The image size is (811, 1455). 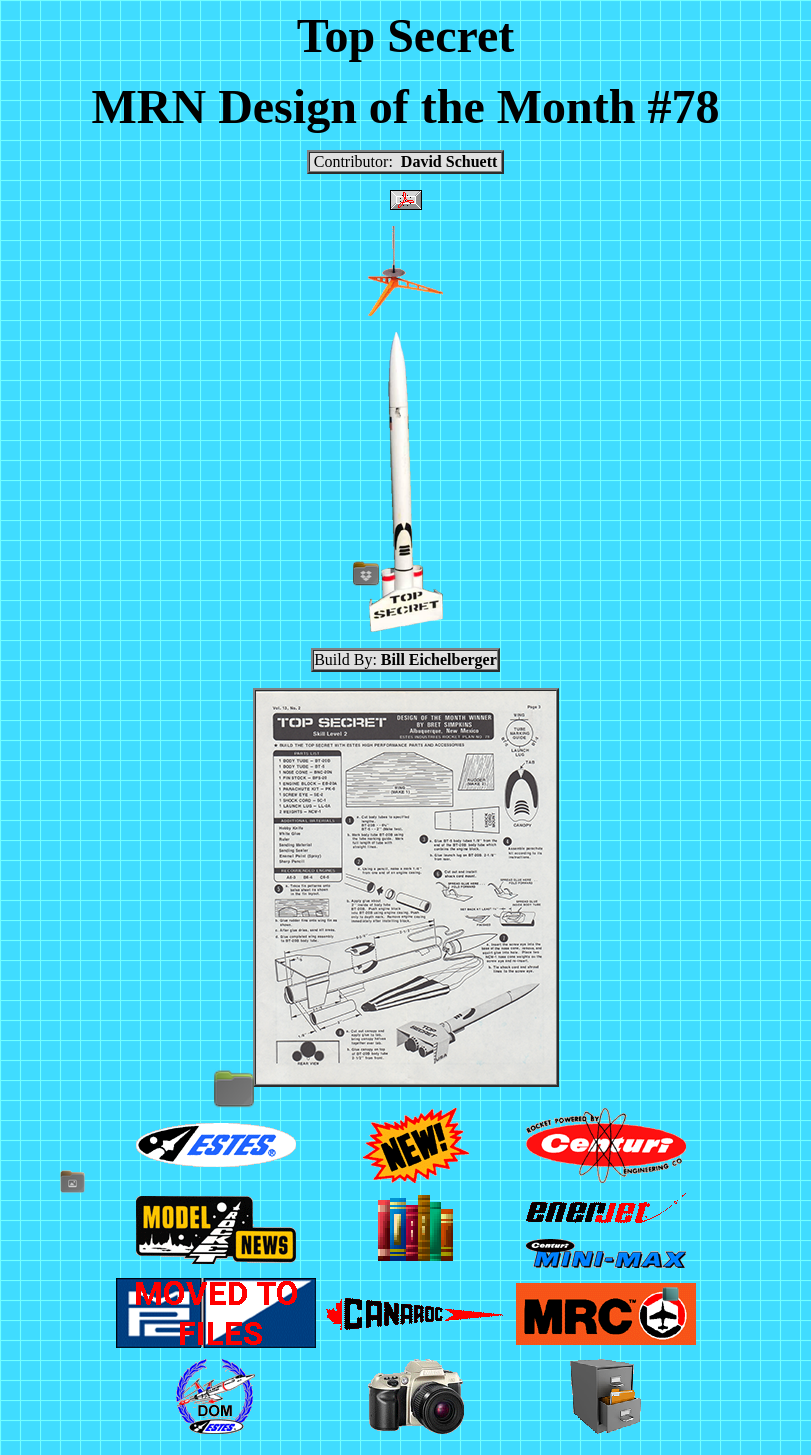 I want to click on access the desktop folder, so click(x=670, y=1293).